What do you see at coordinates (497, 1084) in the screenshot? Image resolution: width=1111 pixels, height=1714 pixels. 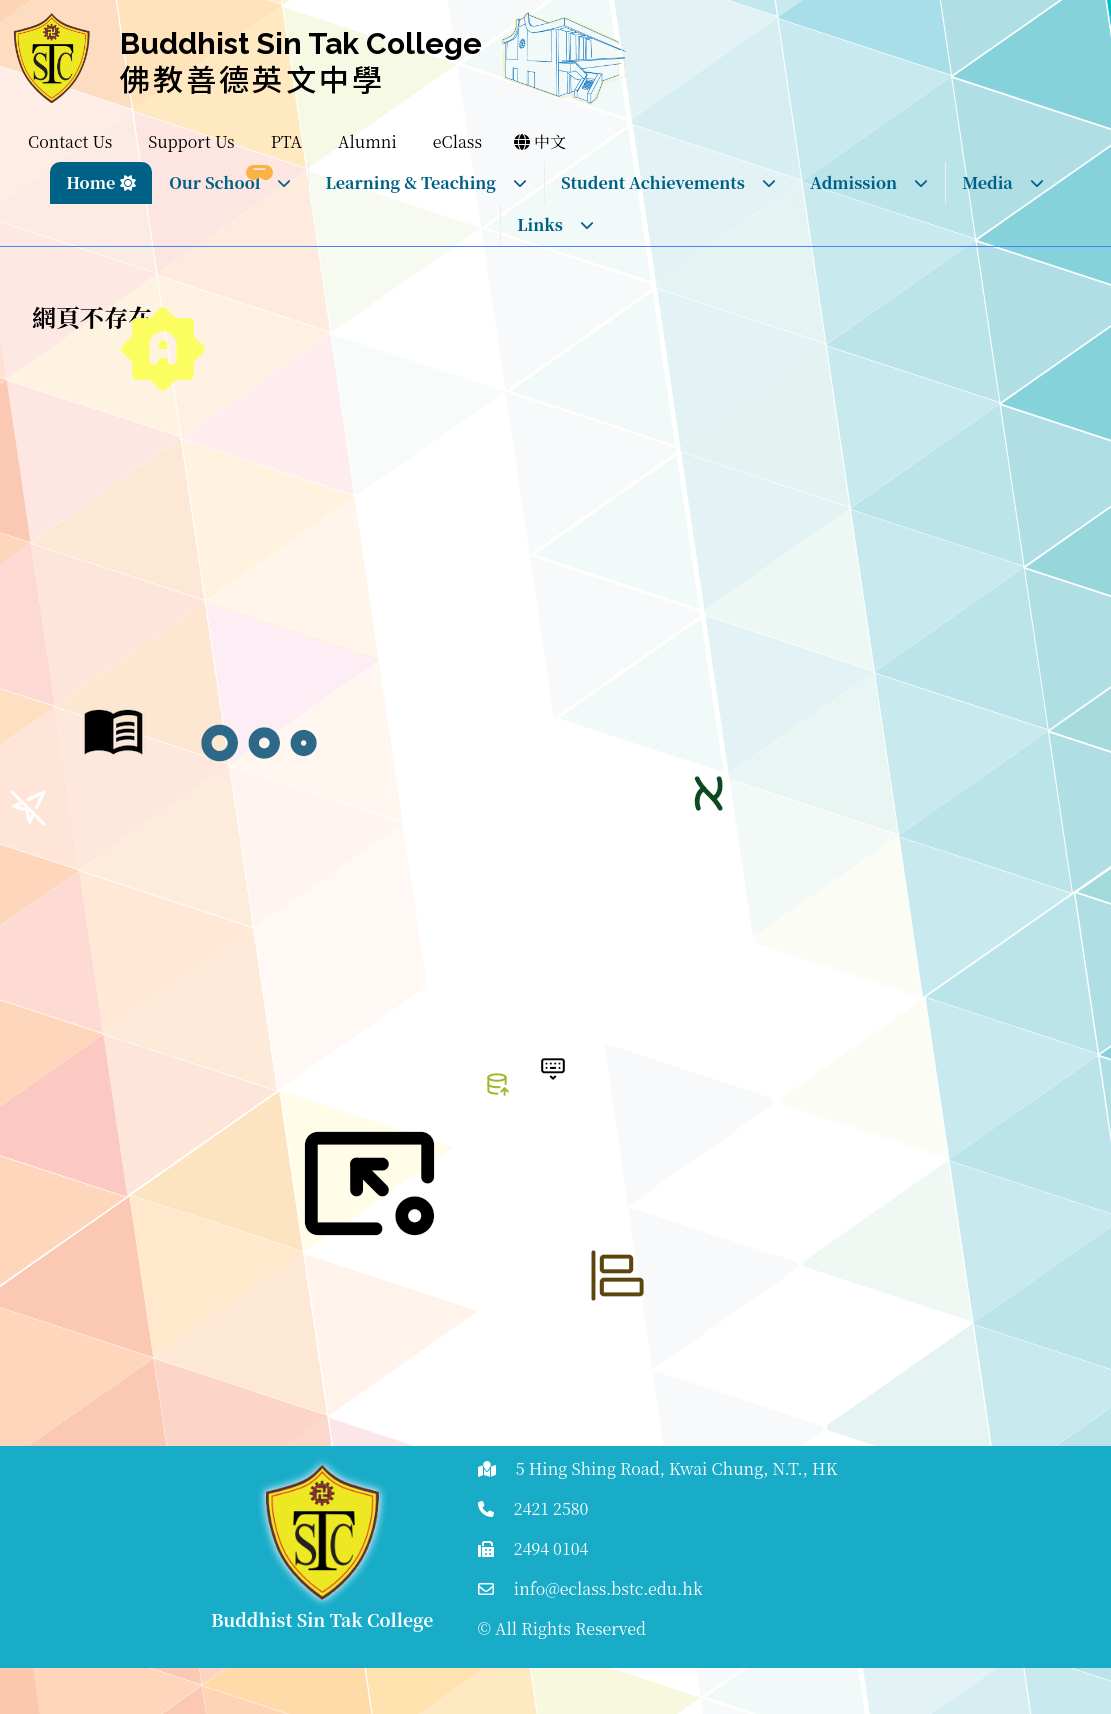 I see `import data into database` at bounding box center [497, 1084].